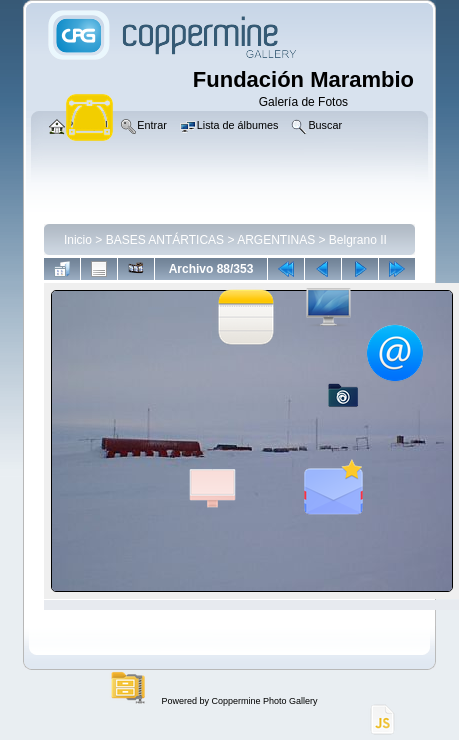  Describe the element at coordinates (128, 686) in the screenshot. I see `open compressed files folder` at that location.